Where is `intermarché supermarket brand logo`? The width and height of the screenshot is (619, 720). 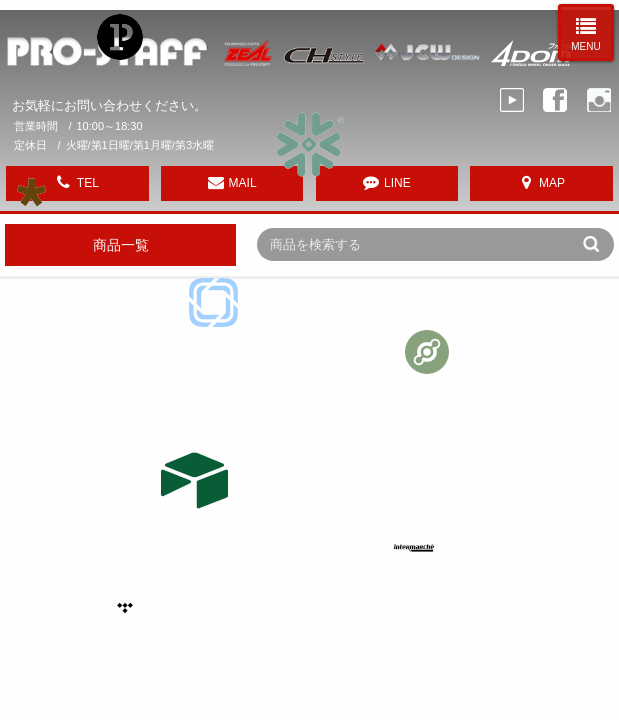
intermarché supermarket brand logo is located at coordinates (414, 548).